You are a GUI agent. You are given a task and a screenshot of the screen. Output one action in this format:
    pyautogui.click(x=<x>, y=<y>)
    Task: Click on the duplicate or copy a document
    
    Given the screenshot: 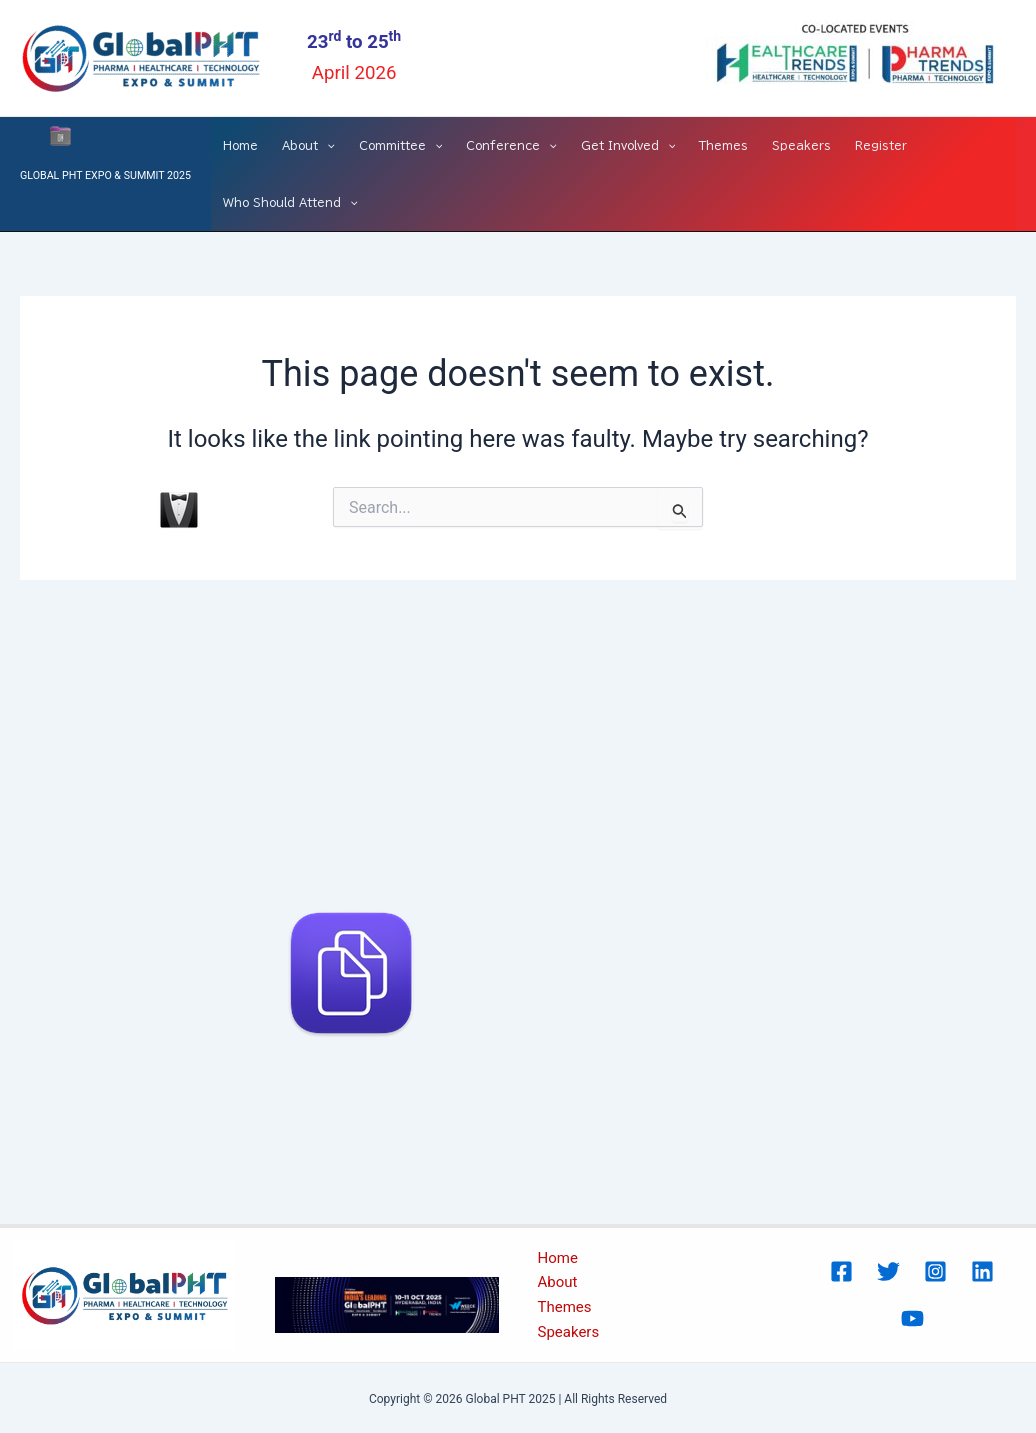 What is the action you would take?
    pyautogui.click(x=351, y=973)
    